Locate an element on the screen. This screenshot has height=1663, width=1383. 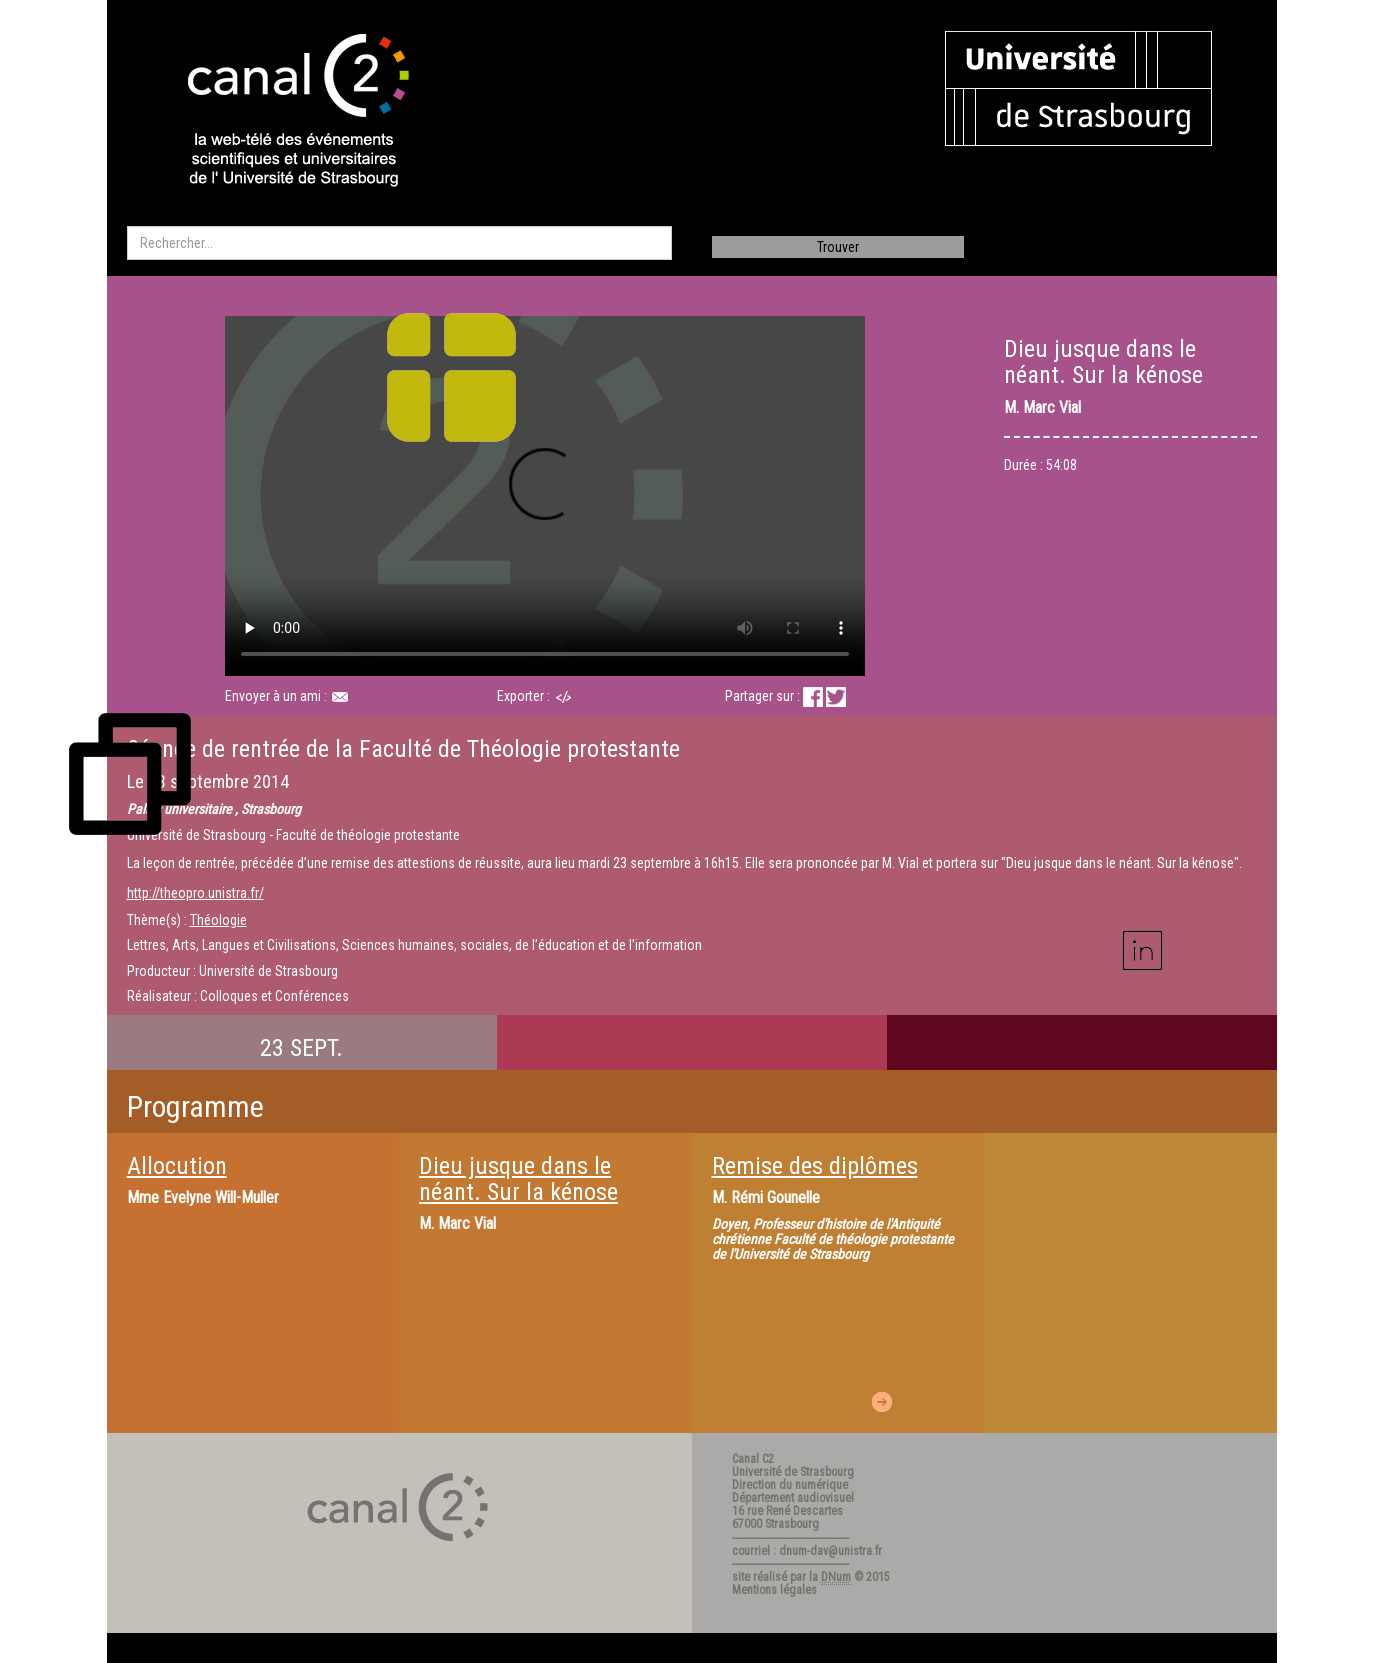
view data in table format is located at coordinates (451, 377).